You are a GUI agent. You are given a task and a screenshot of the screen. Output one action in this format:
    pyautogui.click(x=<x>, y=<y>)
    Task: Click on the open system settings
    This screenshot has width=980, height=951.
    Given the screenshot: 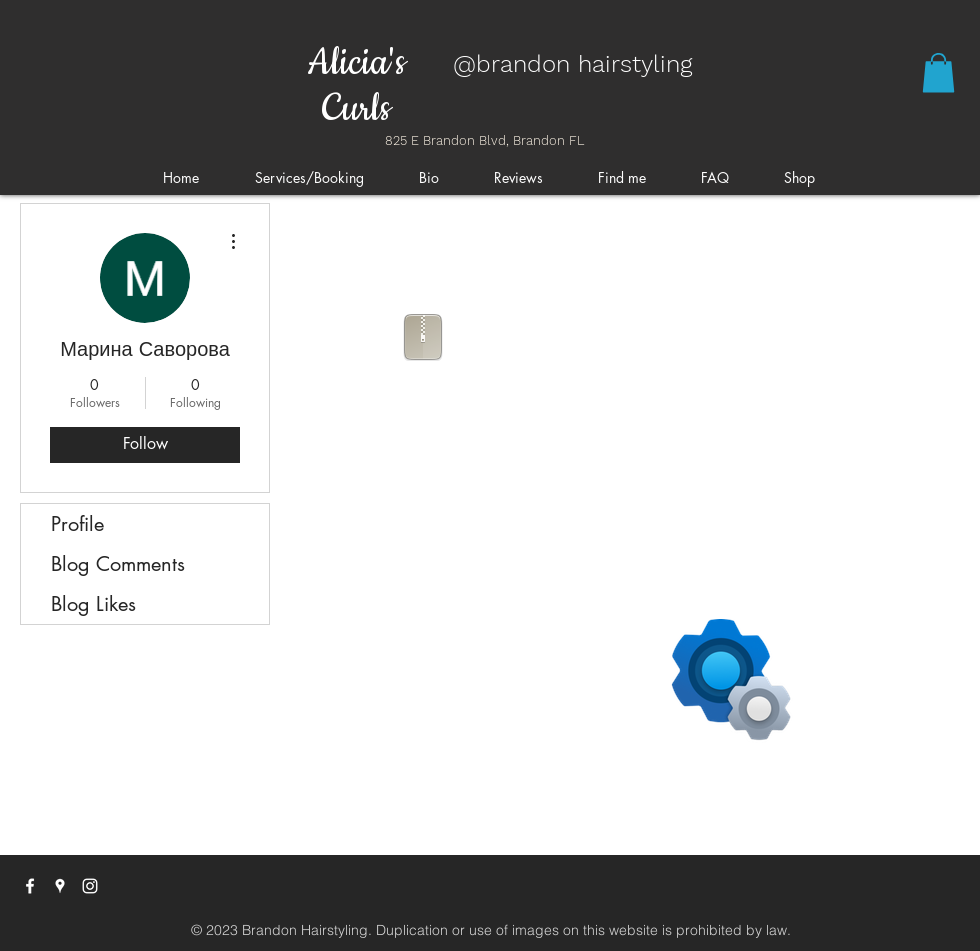 What is the action you would take?
    pyautogui.click(x=732, y=681)
    